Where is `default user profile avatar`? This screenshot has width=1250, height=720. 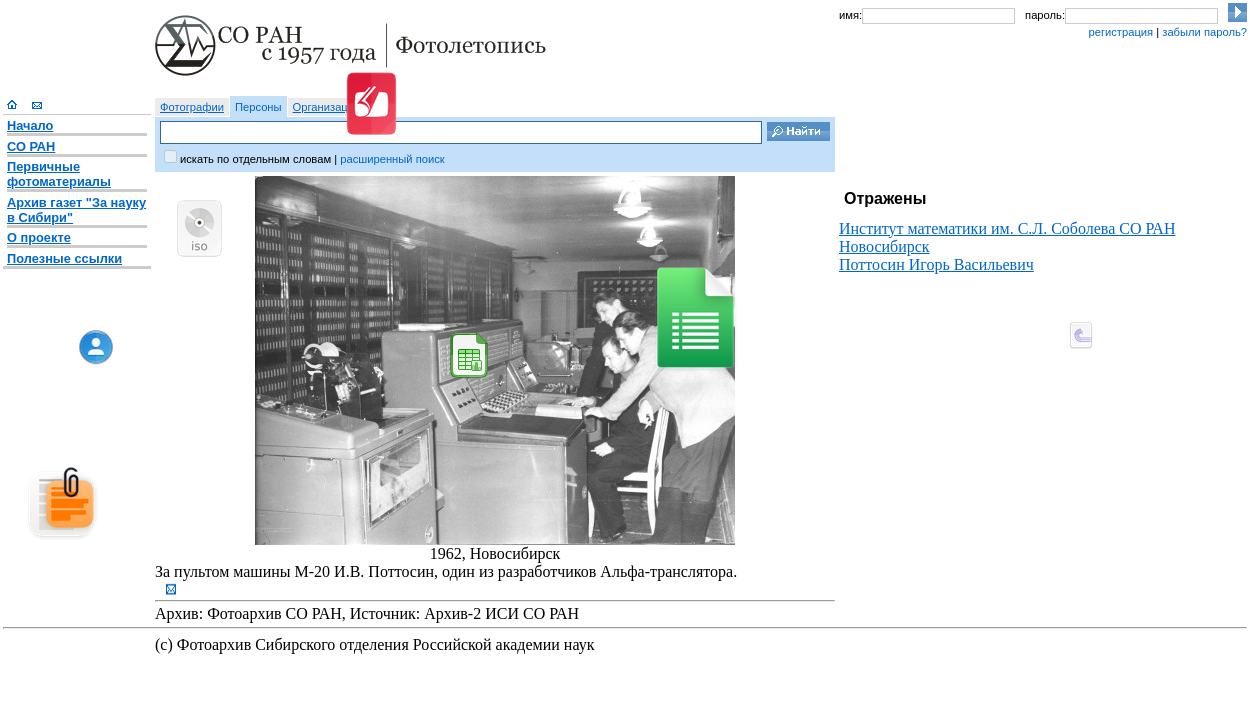
default user profile avatar is located at coordinates (96, 347).